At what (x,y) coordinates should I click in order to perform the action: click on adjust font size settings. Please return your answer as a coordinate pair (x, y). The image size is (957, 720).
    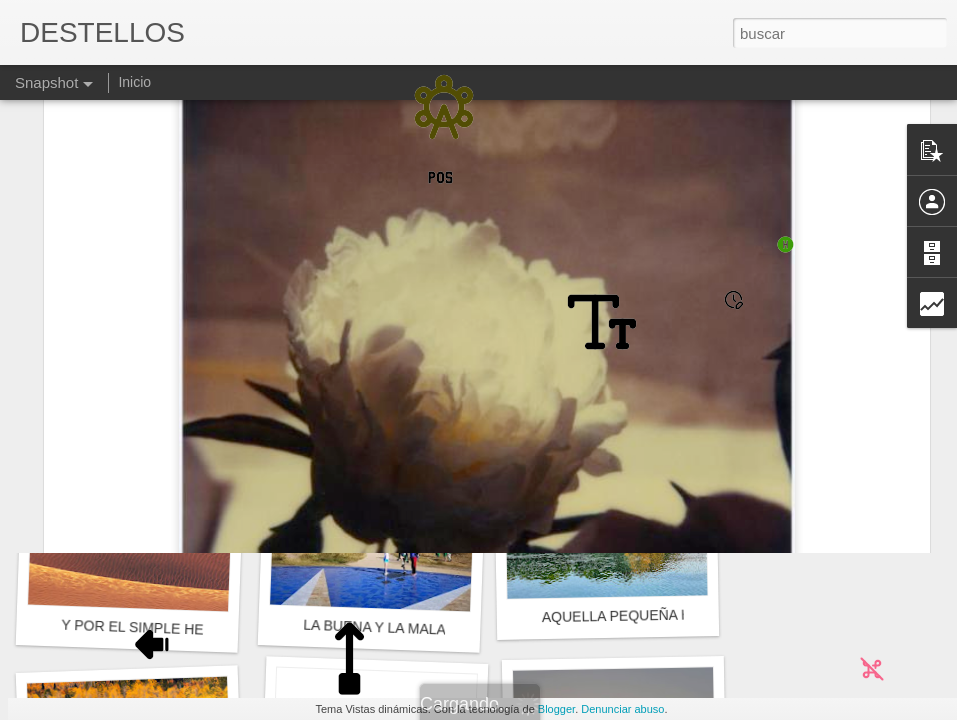
    Looking at the image, I should click on (602, 322).